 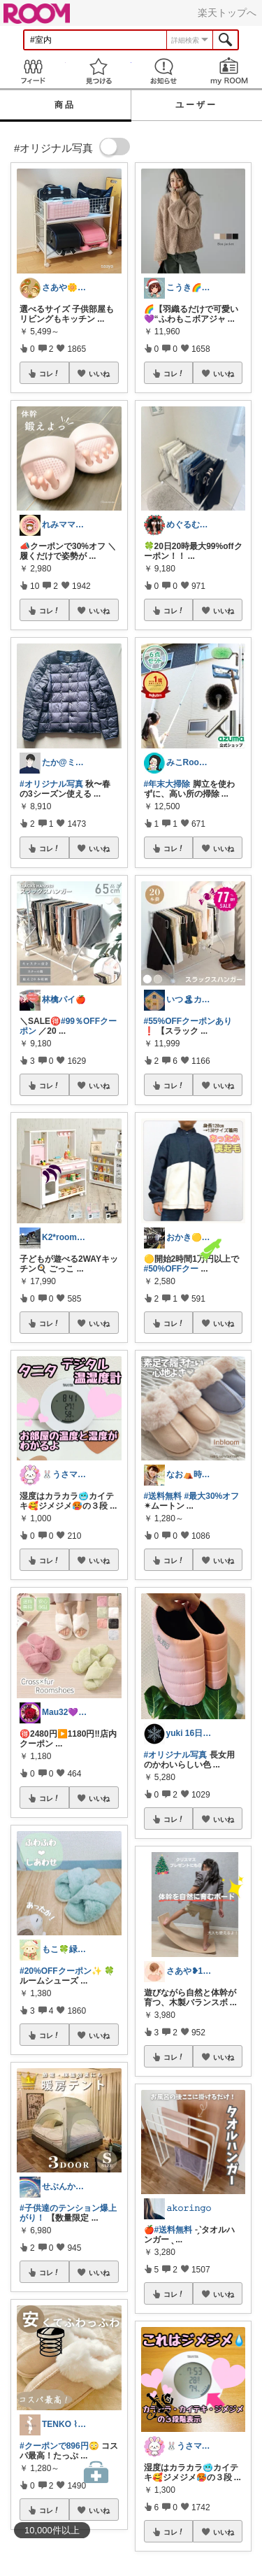 I want to click on spring or bounce mechanic in a game, so click(x=50, y=2342).